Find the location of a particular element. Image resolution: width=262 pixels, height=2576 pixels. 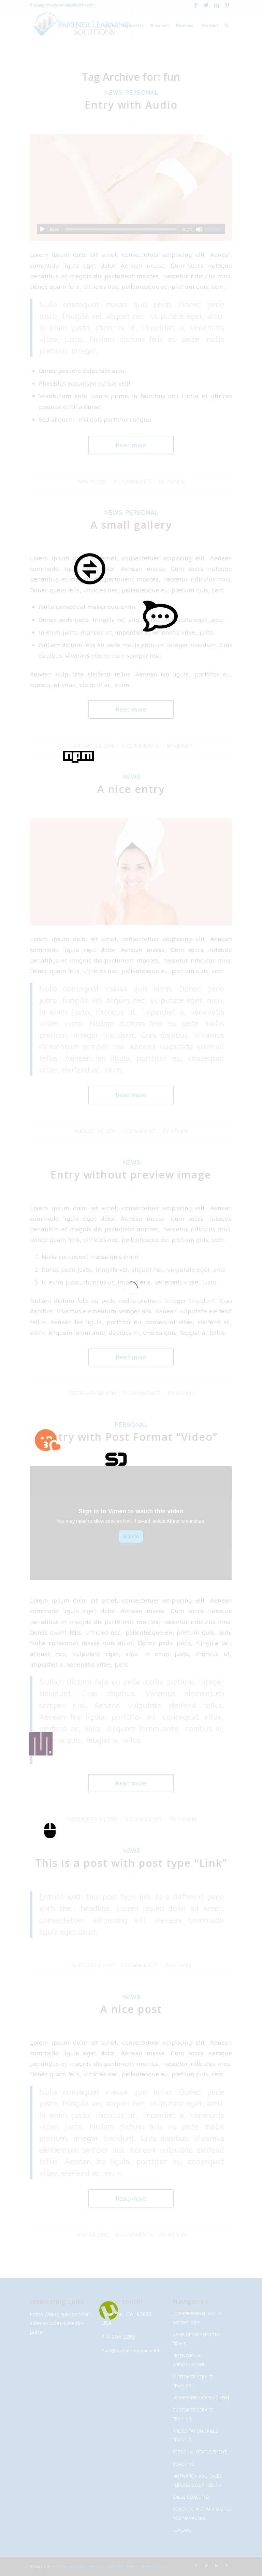

open µTorrent application is located at coordinates (108, 2310).